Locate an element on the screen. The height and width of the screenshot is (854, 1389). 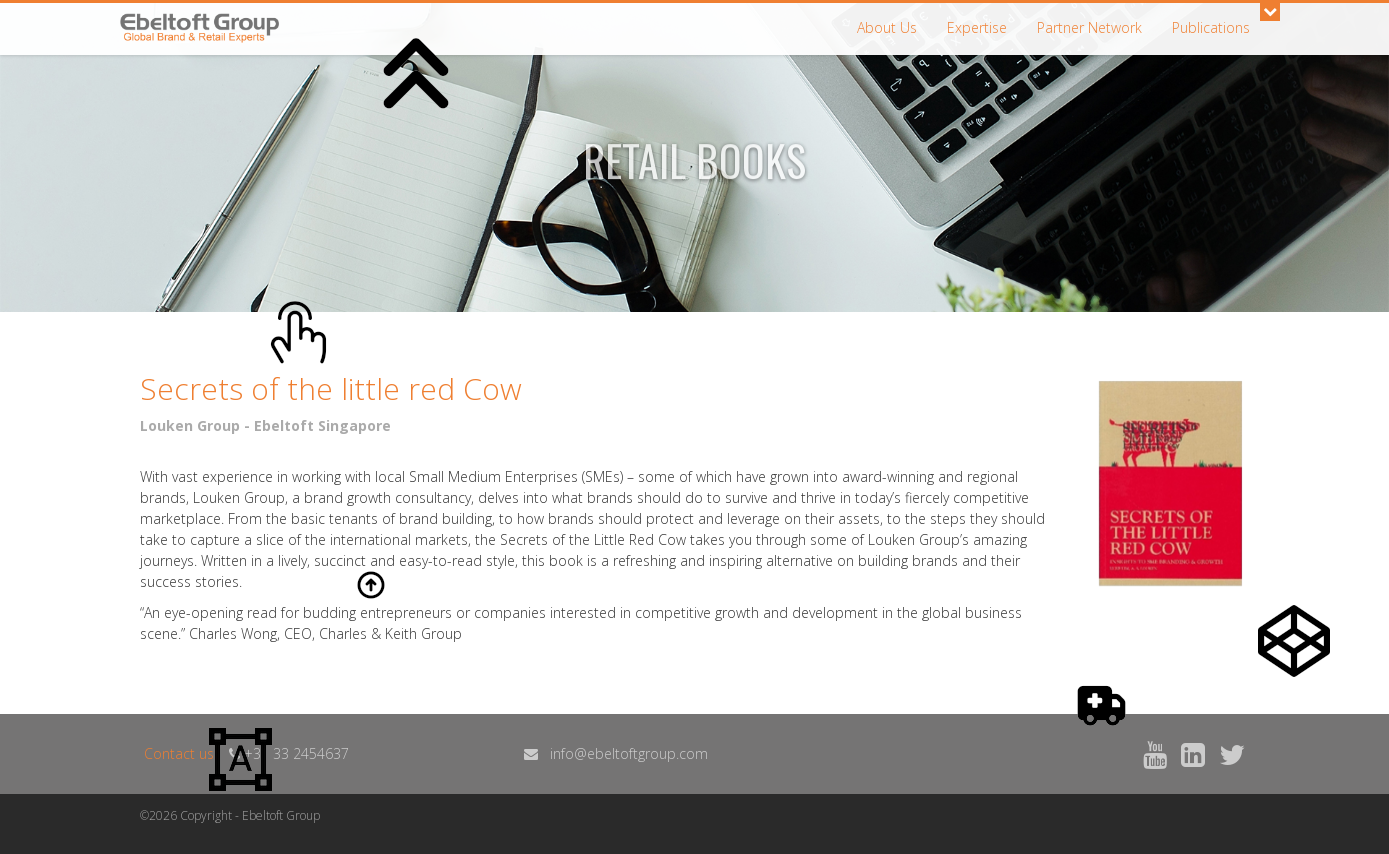
upload a file or content is located at coordinates (371, 585).